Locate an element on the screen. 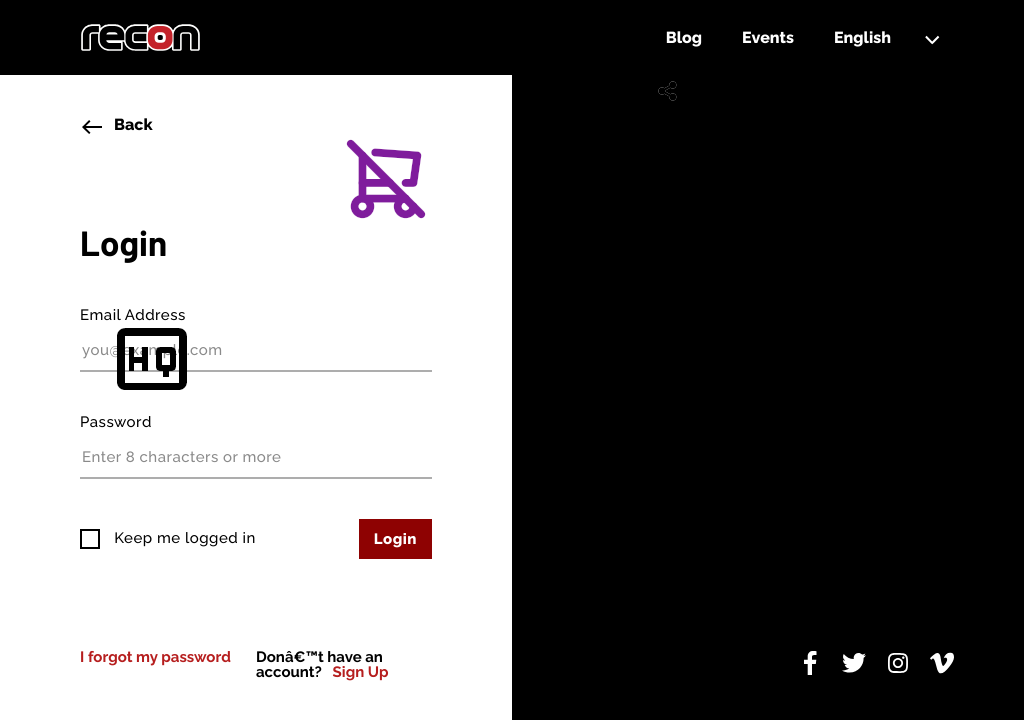  shopping cart unavailable or disabled is located at coordinates (386, 179).